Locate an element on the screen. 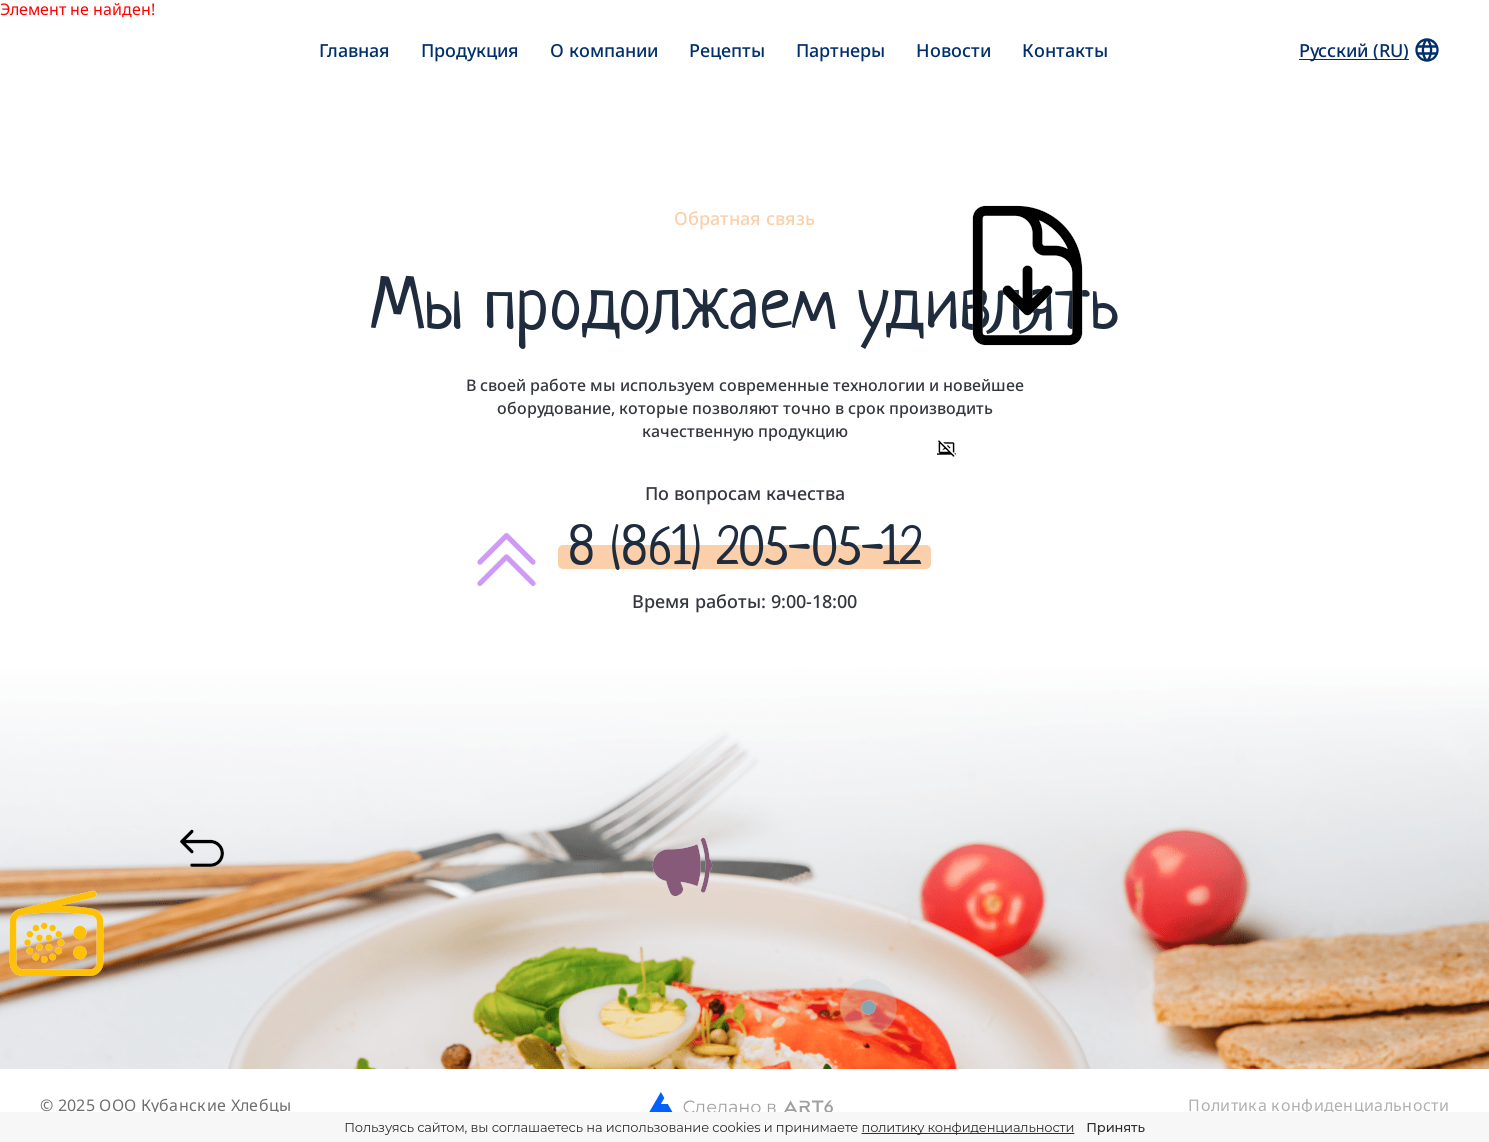 The width and height of the screenshot is (1489, 1142). download a document or file is located at coordinates (1027, 275).